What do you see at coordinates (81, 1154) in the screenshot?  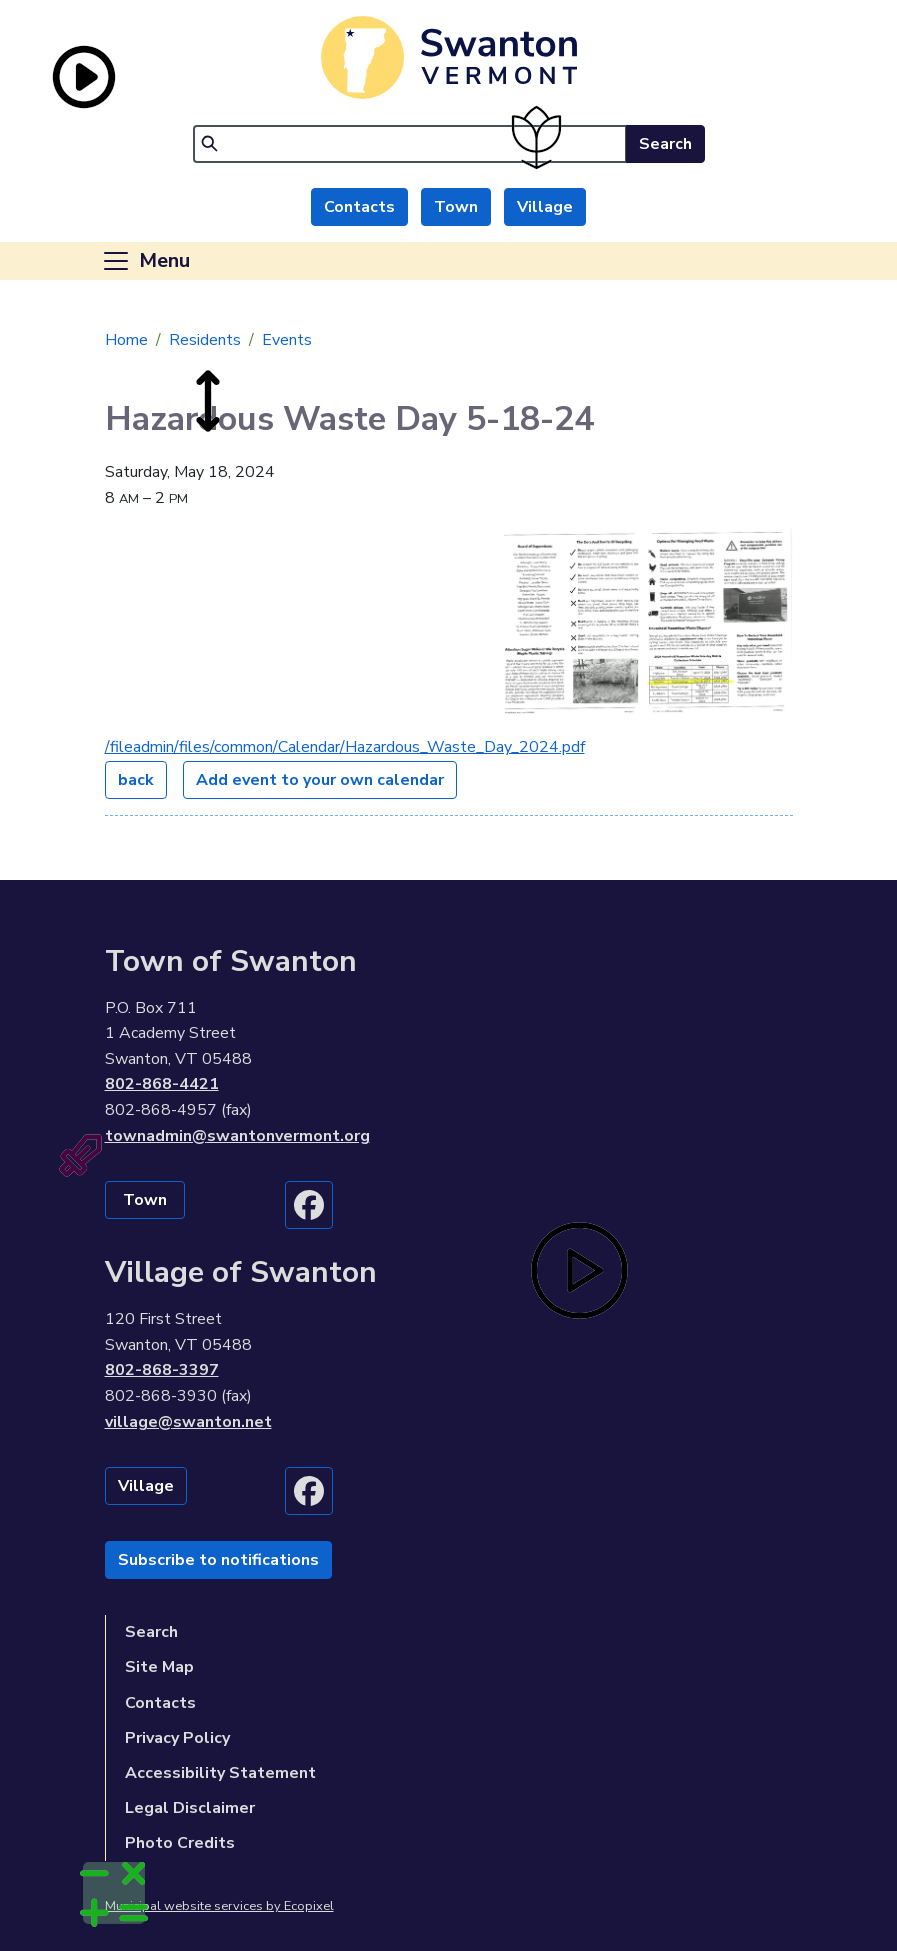 I see `access combat or battle features` at bounding box center [81, 1154].